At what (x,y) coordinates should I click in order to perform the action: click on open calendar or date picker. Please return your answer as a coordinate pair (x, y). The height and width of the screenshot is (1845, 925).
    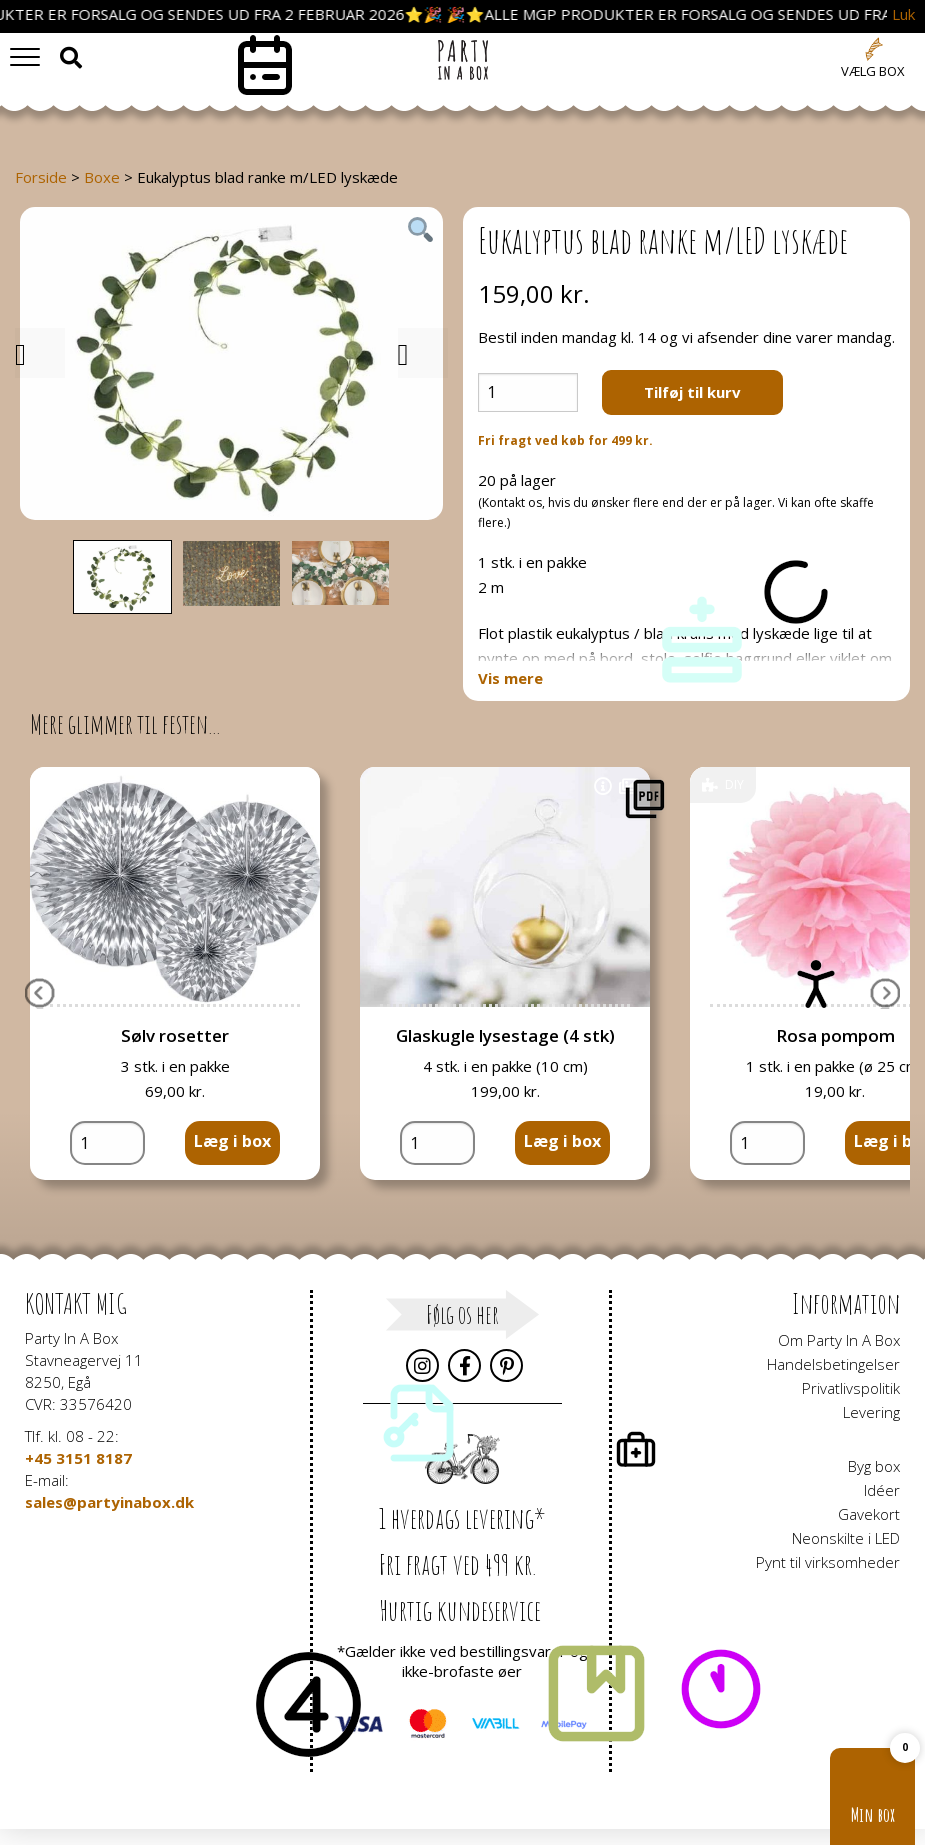
    Looking at the image, I should click on (265, 65).